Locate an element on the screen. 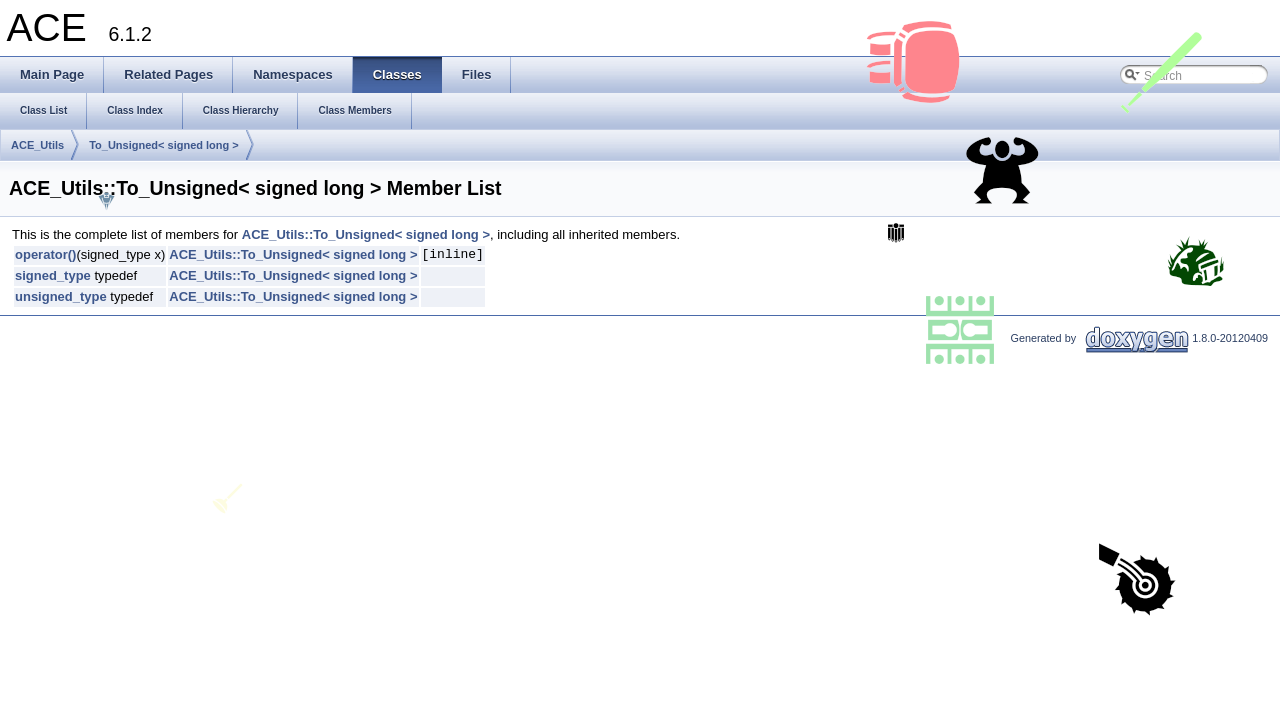  view burial site or ancient monument location is located at coordinates (1196, 261).